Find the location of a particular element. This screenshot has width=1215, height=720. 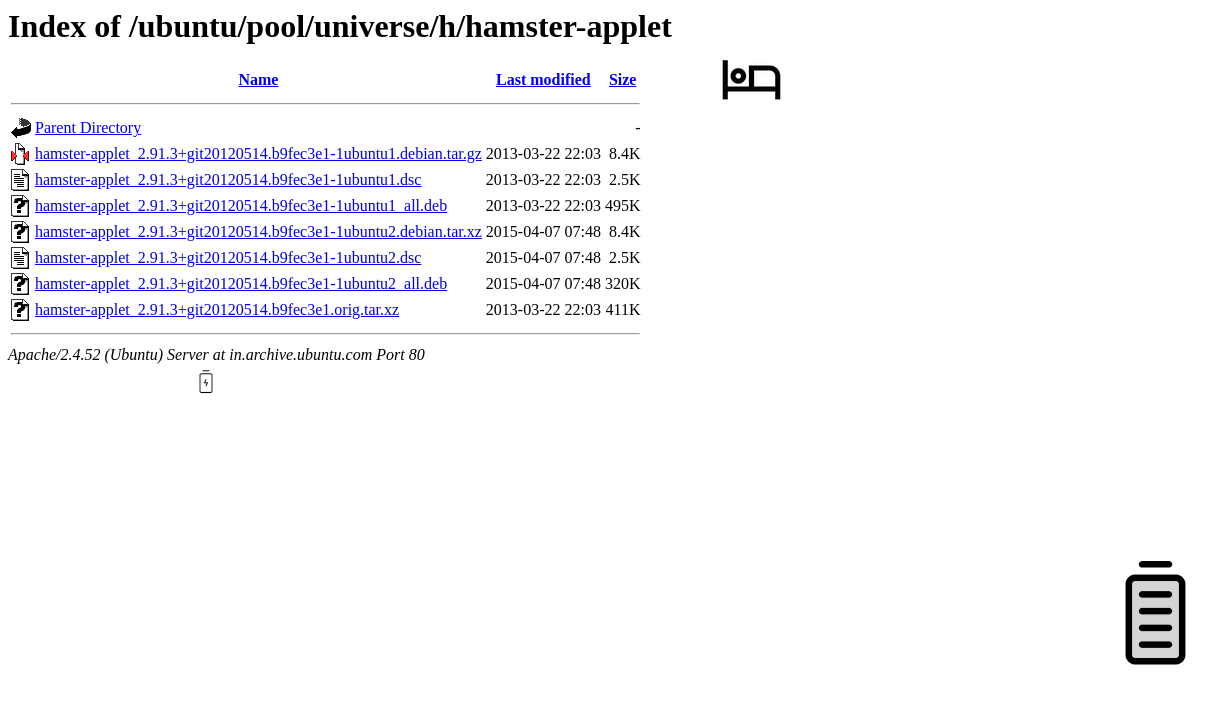

indicates battery is fully charged is located at coordinates (1155, 614).